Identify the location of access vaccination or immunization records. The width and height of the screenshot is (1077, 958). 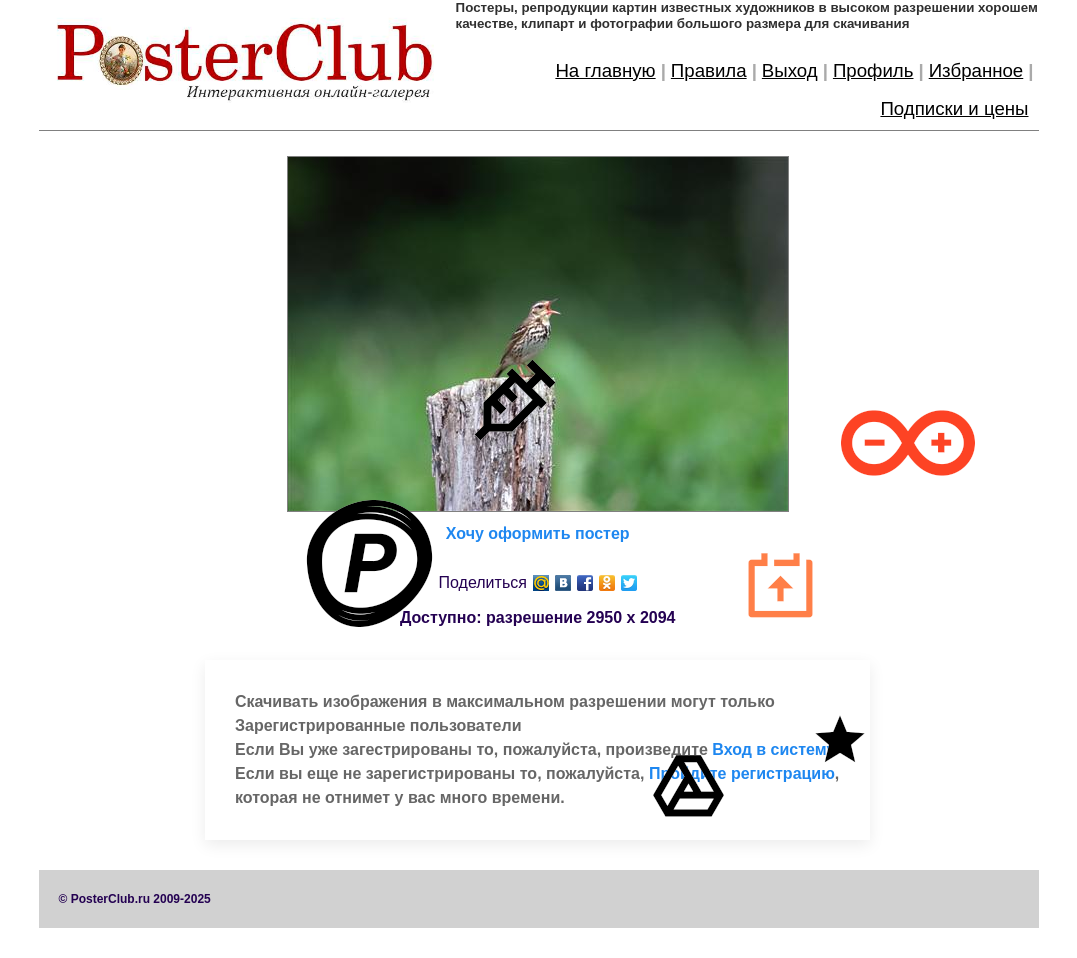
(516, 399).